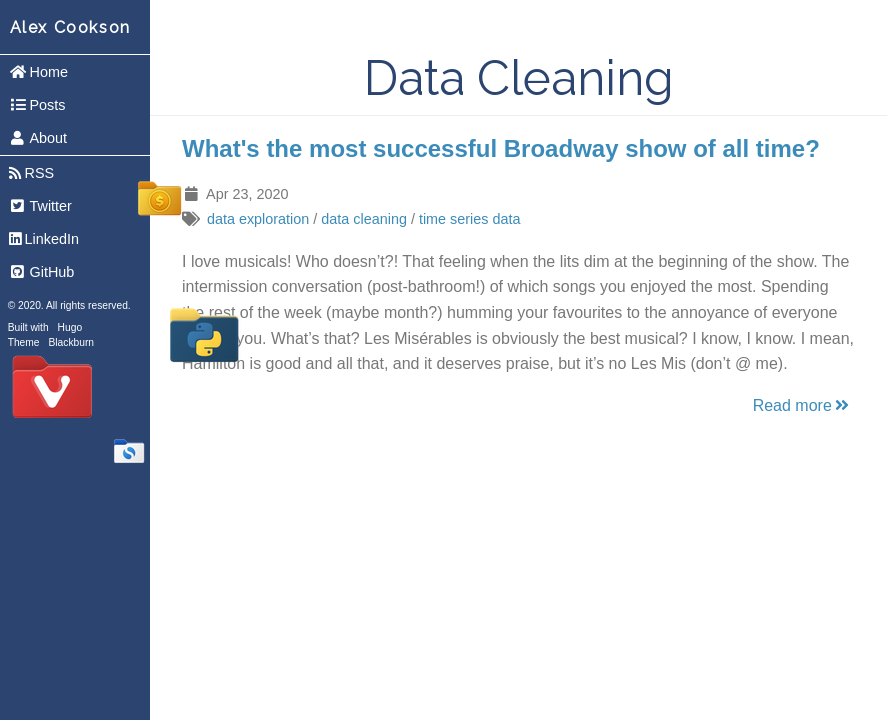  I want to click on open vivaldi browser downloads folder, so click(52, 389).